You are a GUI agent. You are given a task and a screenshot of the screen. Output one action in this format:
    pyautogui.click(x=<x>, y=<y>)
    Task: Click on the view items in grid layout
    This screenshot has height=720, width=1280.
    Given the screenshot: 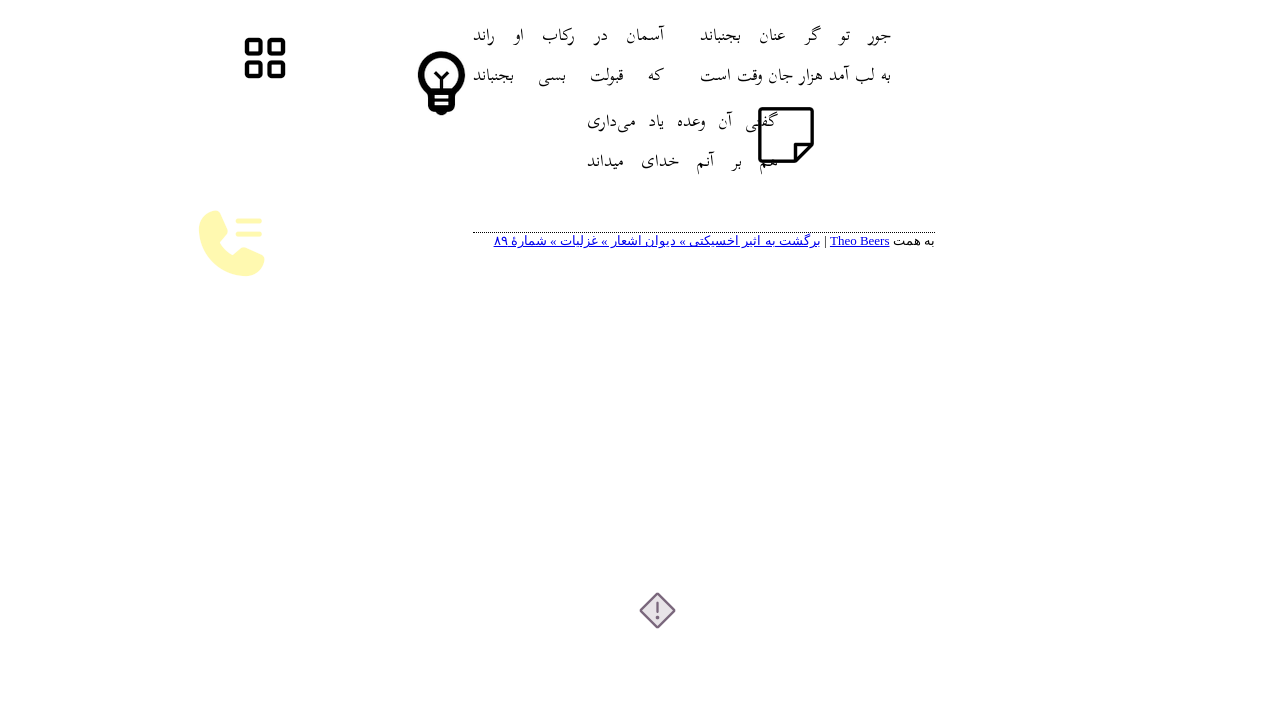 What is the action you would take?
    pyautogui.click(x=265, y=58)
    